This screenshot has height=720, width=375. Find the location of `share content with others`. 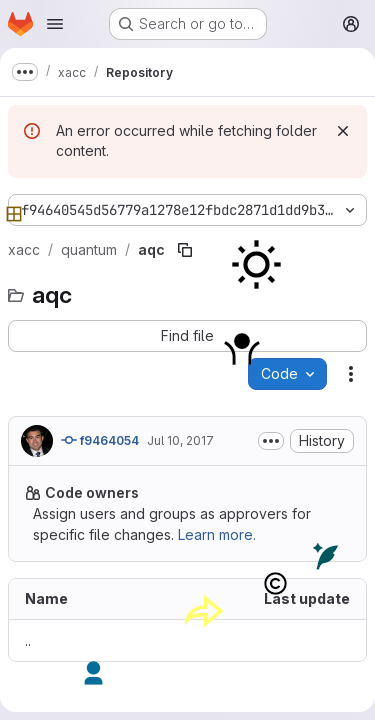

share content with others is located at coordinates (202, 613).